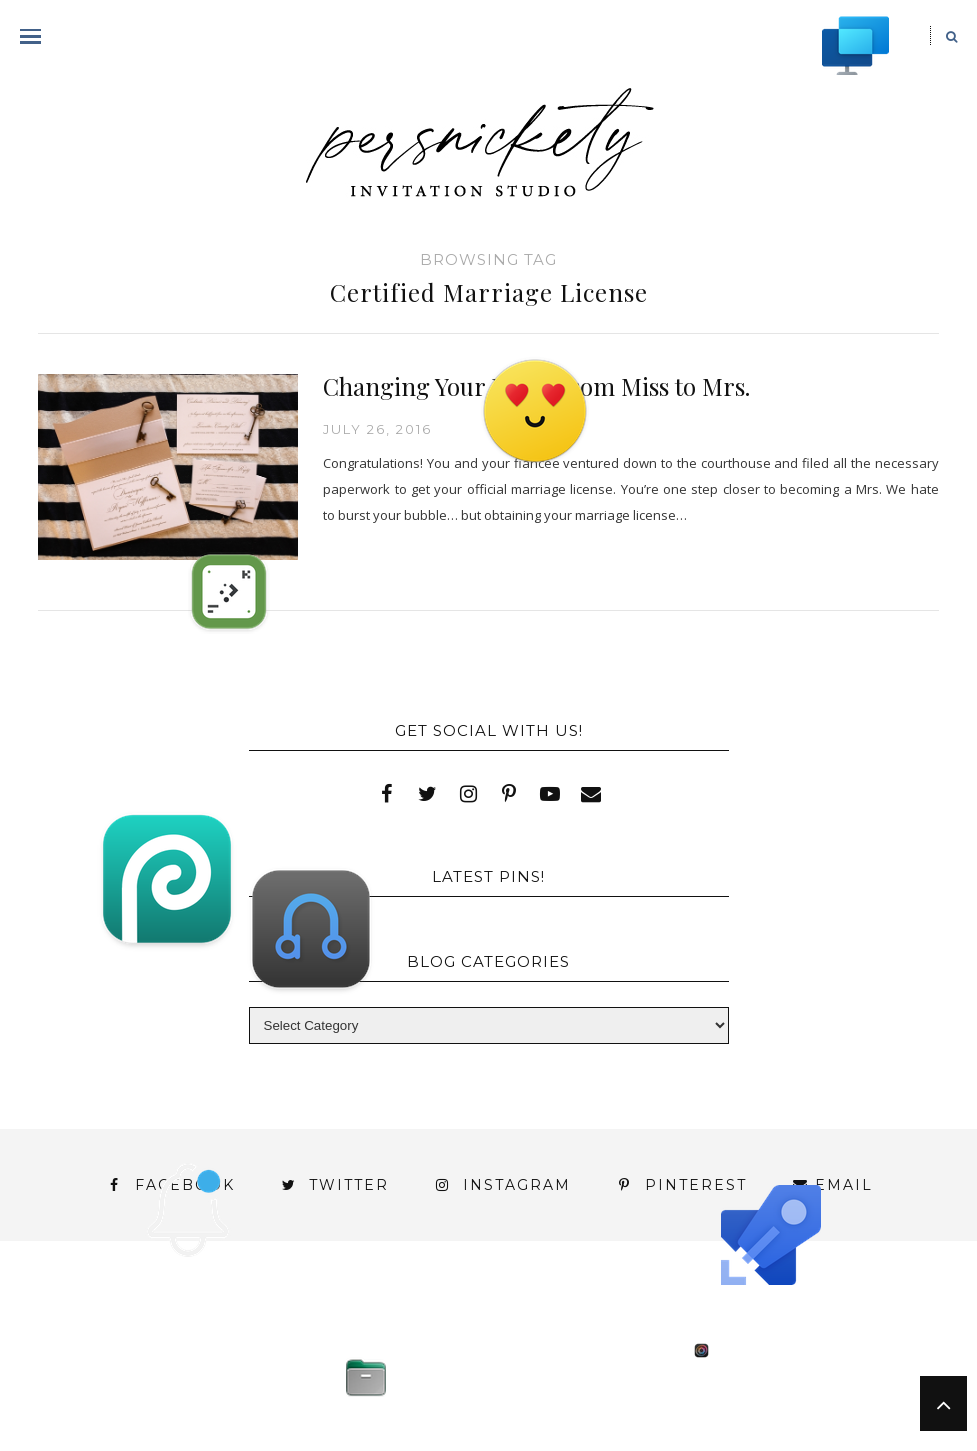 This screenshot has width=977, height=1451. I want to click on access CPU and processor settings, so click(229, 593).